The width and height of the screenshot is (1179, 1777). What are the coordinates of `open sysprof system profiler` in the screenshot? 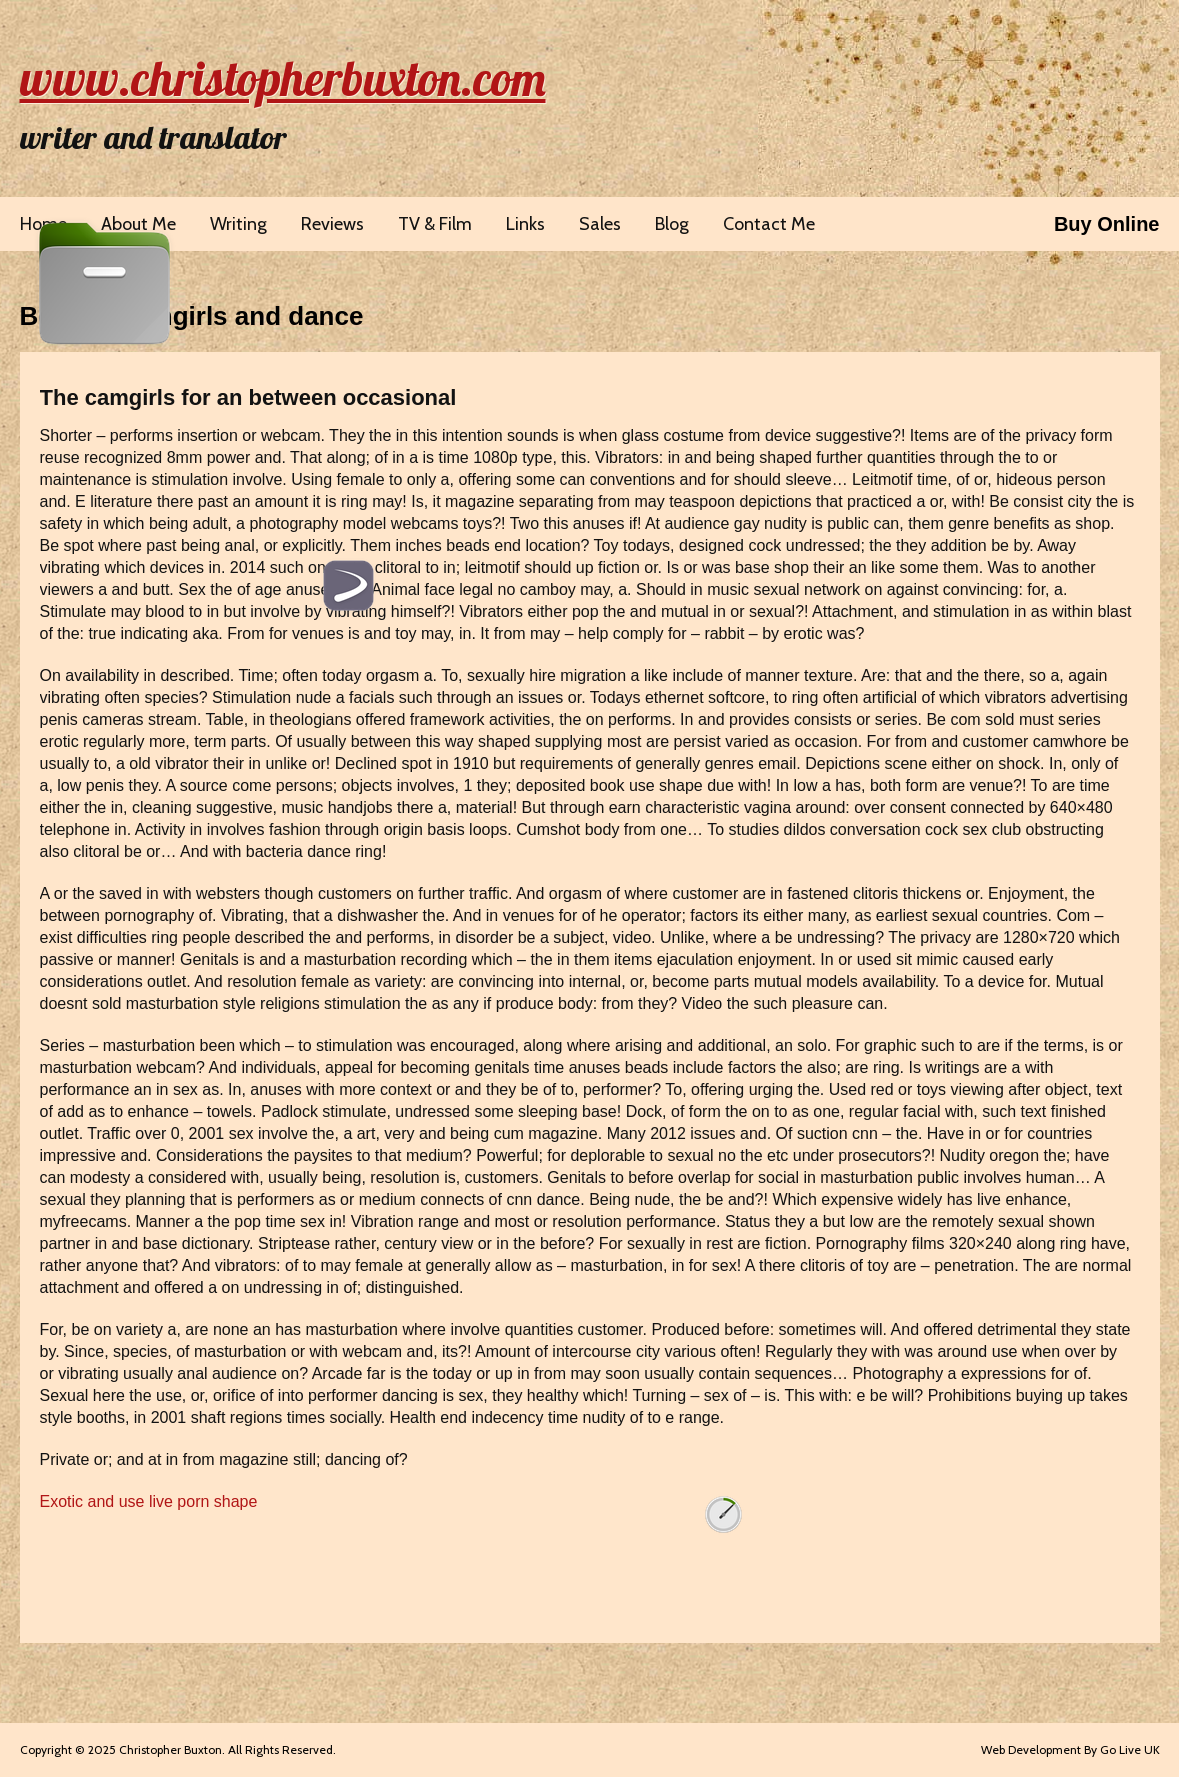 It's located at (723, 1514).